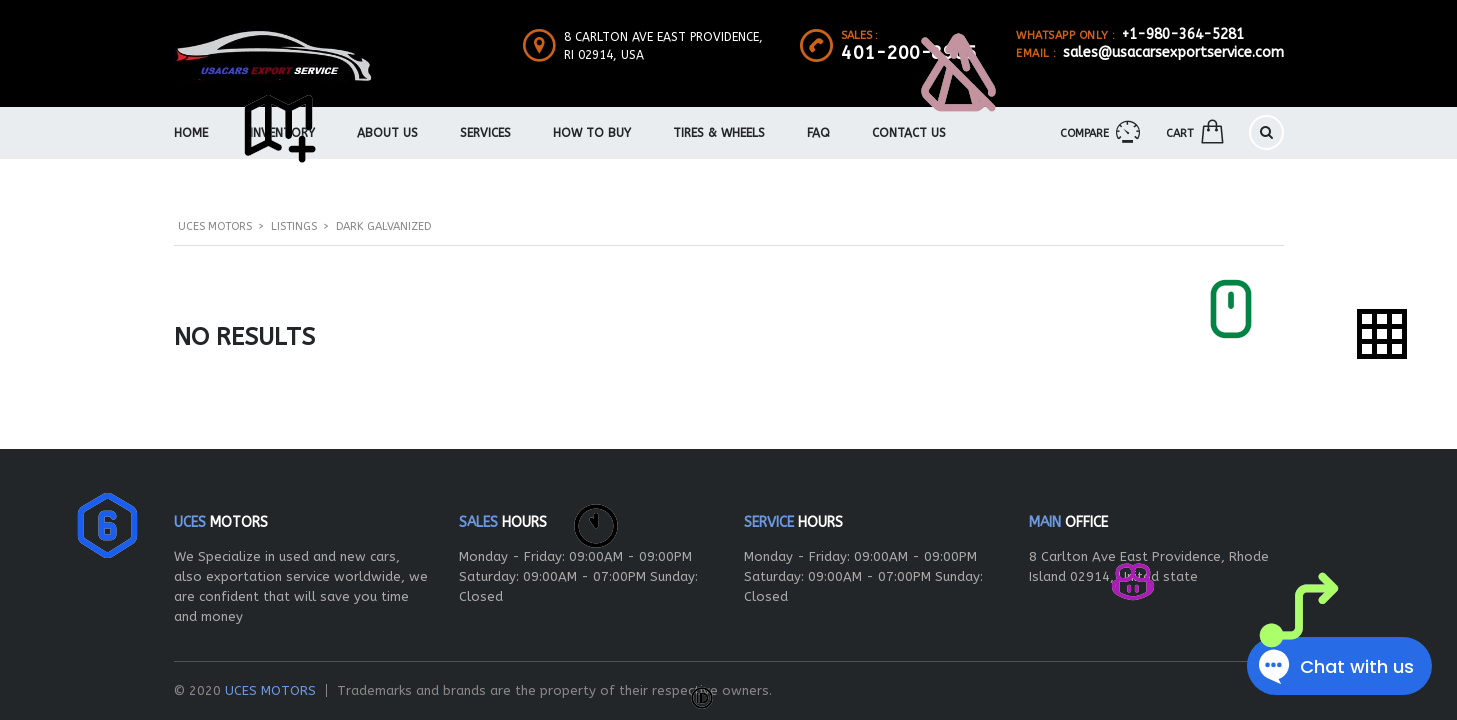 This screenshot has height=720, width=1457. Describe the element at coordinates (702, 698) in the screenshot. I see `connect to Pushbullet services` at that location.